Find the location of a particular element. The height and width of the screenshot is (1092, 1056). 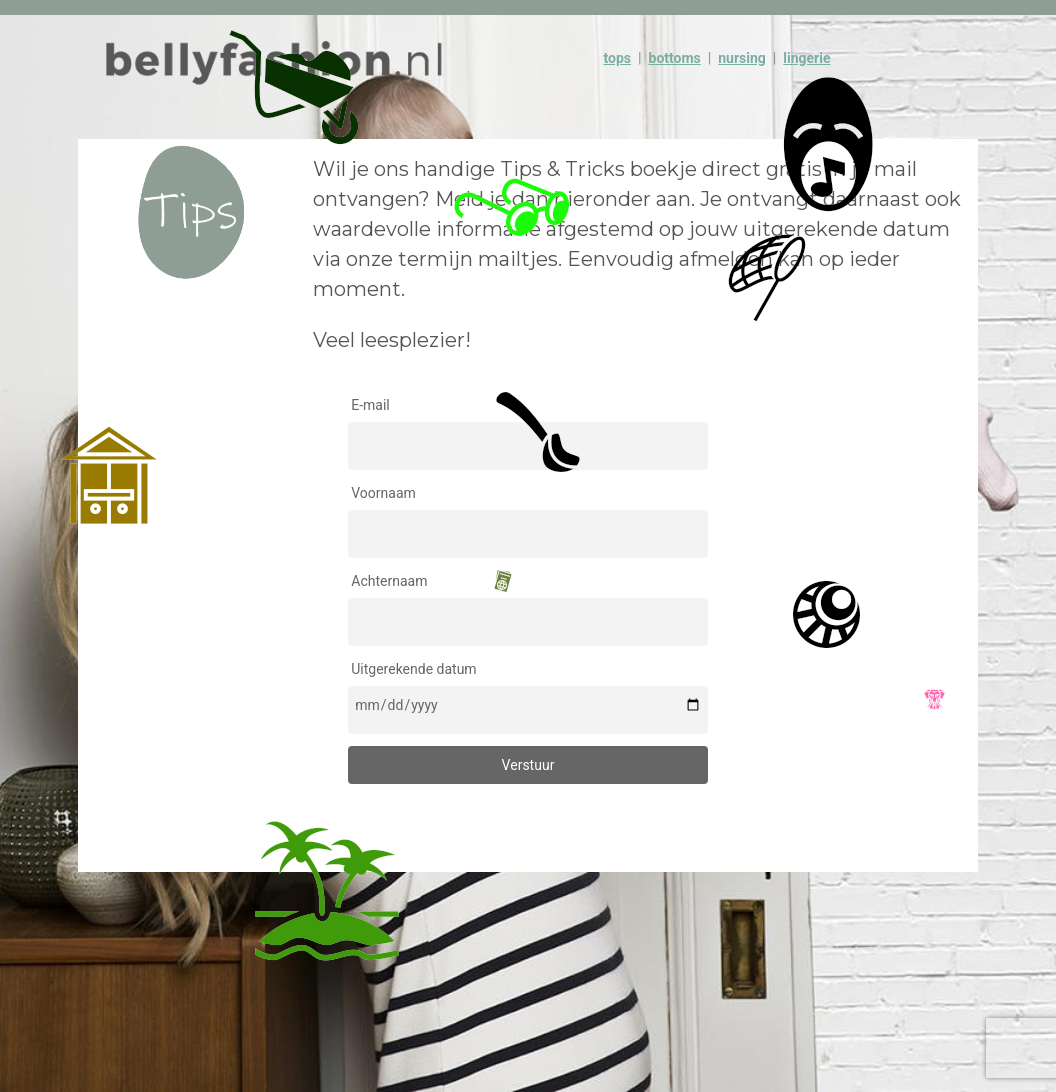

toggle reading mode or accessibility features is located at coordinates (511, 207).